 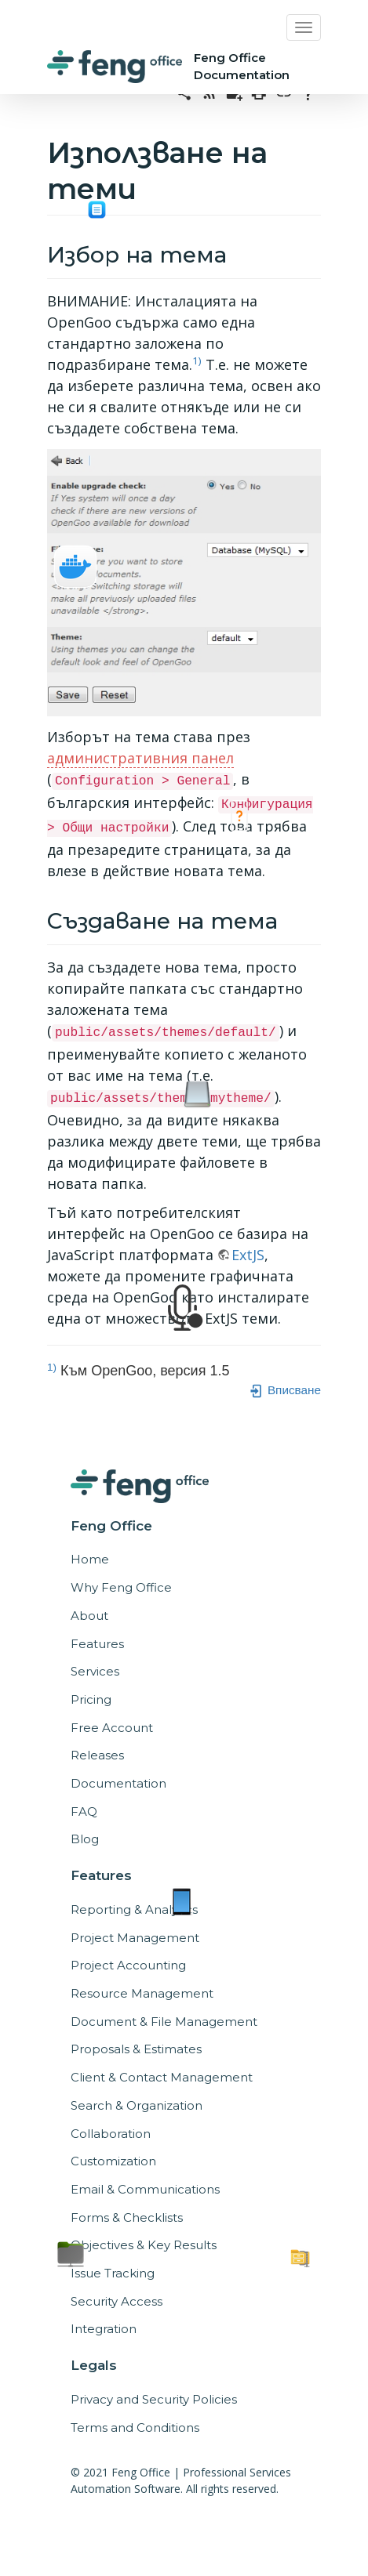 What do you see at coordinates (197, 1094) in the screenshot?
I see `access removable storage device` at bounding box center [197, 1094].